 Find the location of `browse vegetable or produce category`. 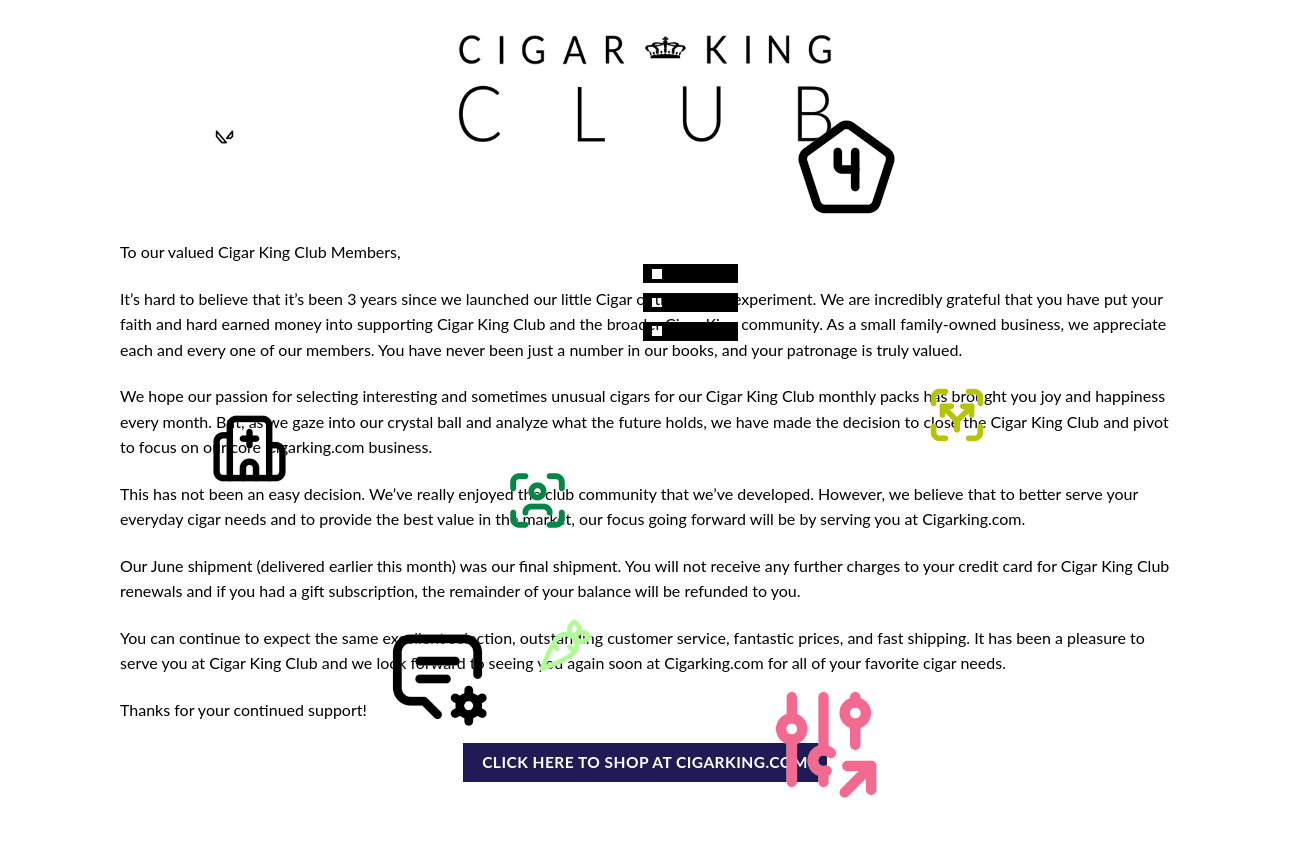

browse vegetable or produce category is located at coordinates (564, 646).